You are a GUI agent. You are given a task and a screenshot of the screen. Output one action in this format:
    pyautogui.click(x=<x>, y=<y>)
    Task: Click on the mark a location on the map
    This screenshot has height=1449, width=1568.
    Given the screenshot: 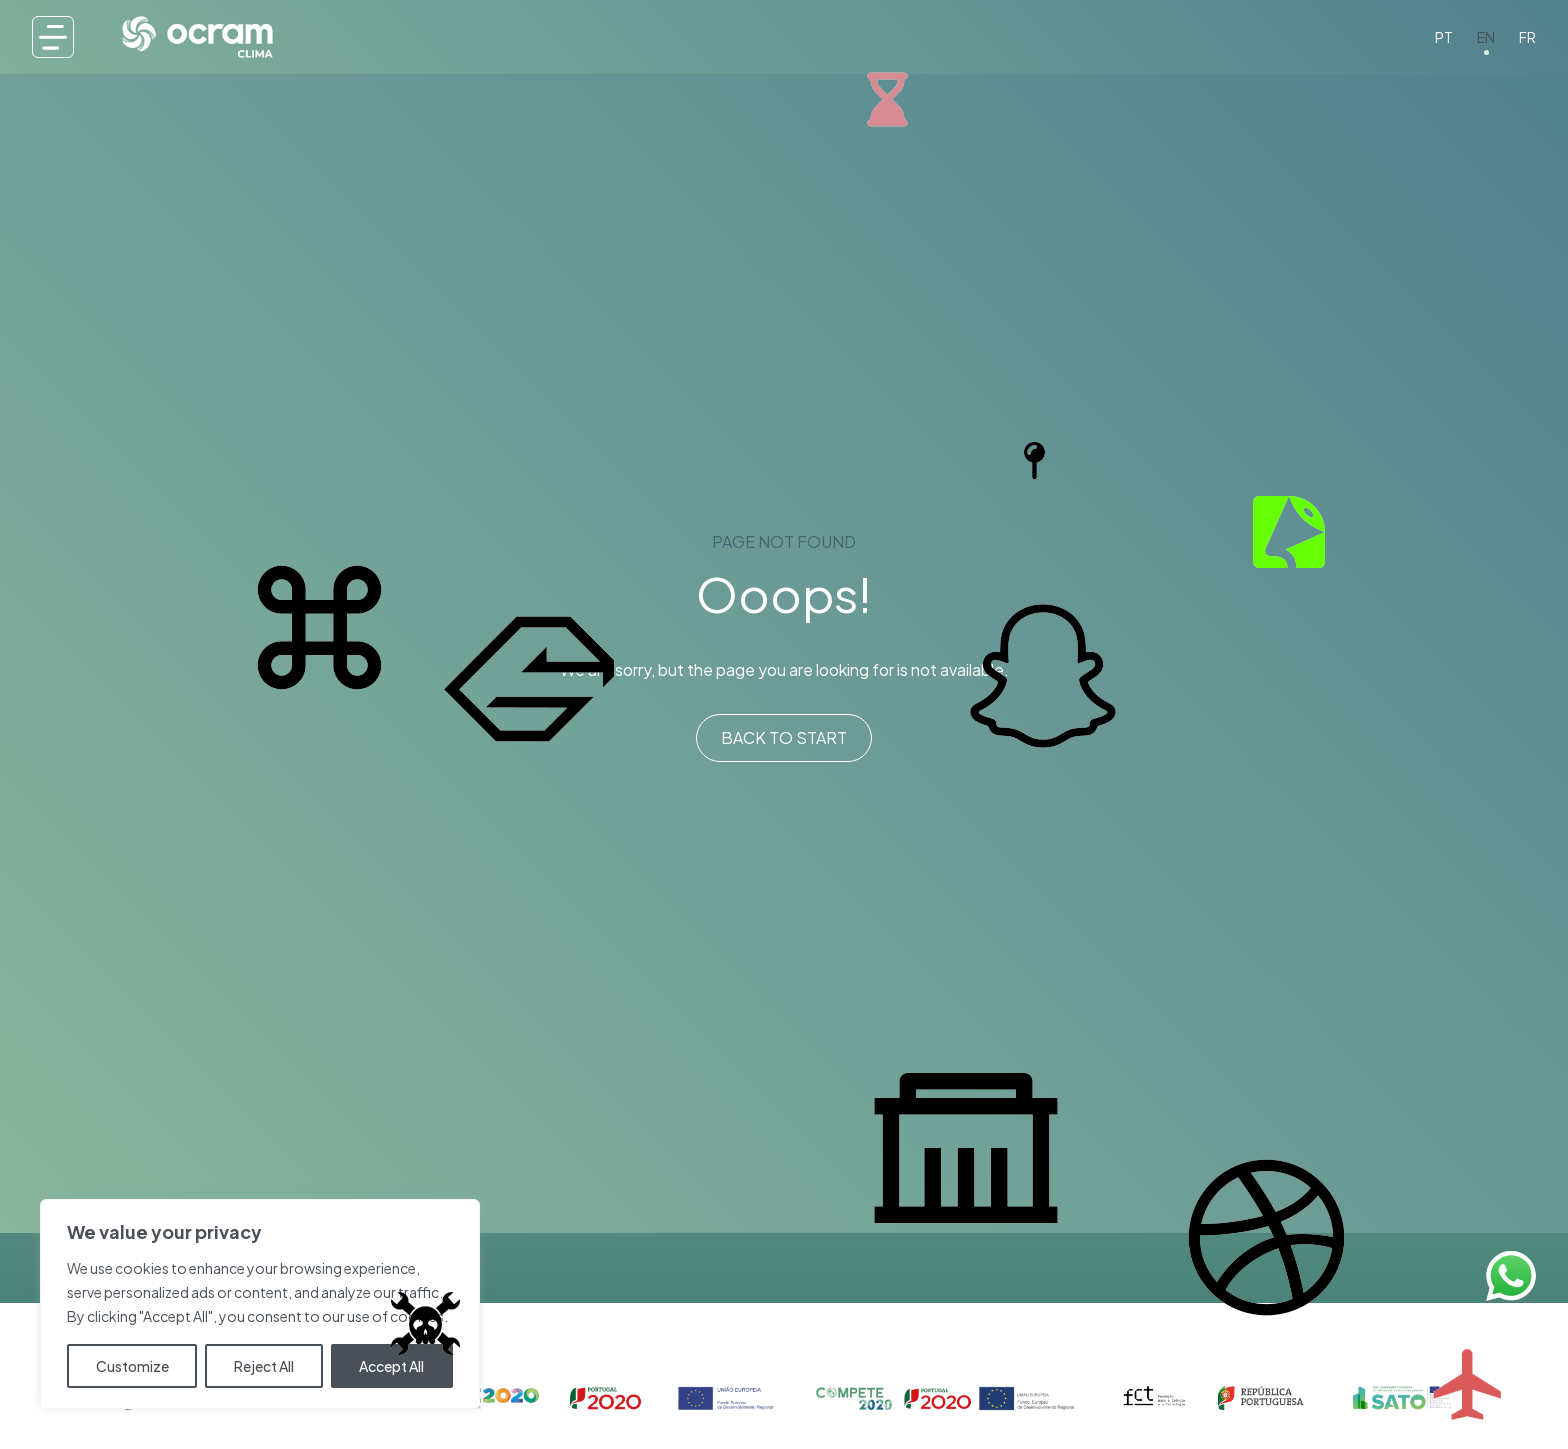 What is the action you would take?
    pyautogui.click(x=1034, y=460)
    